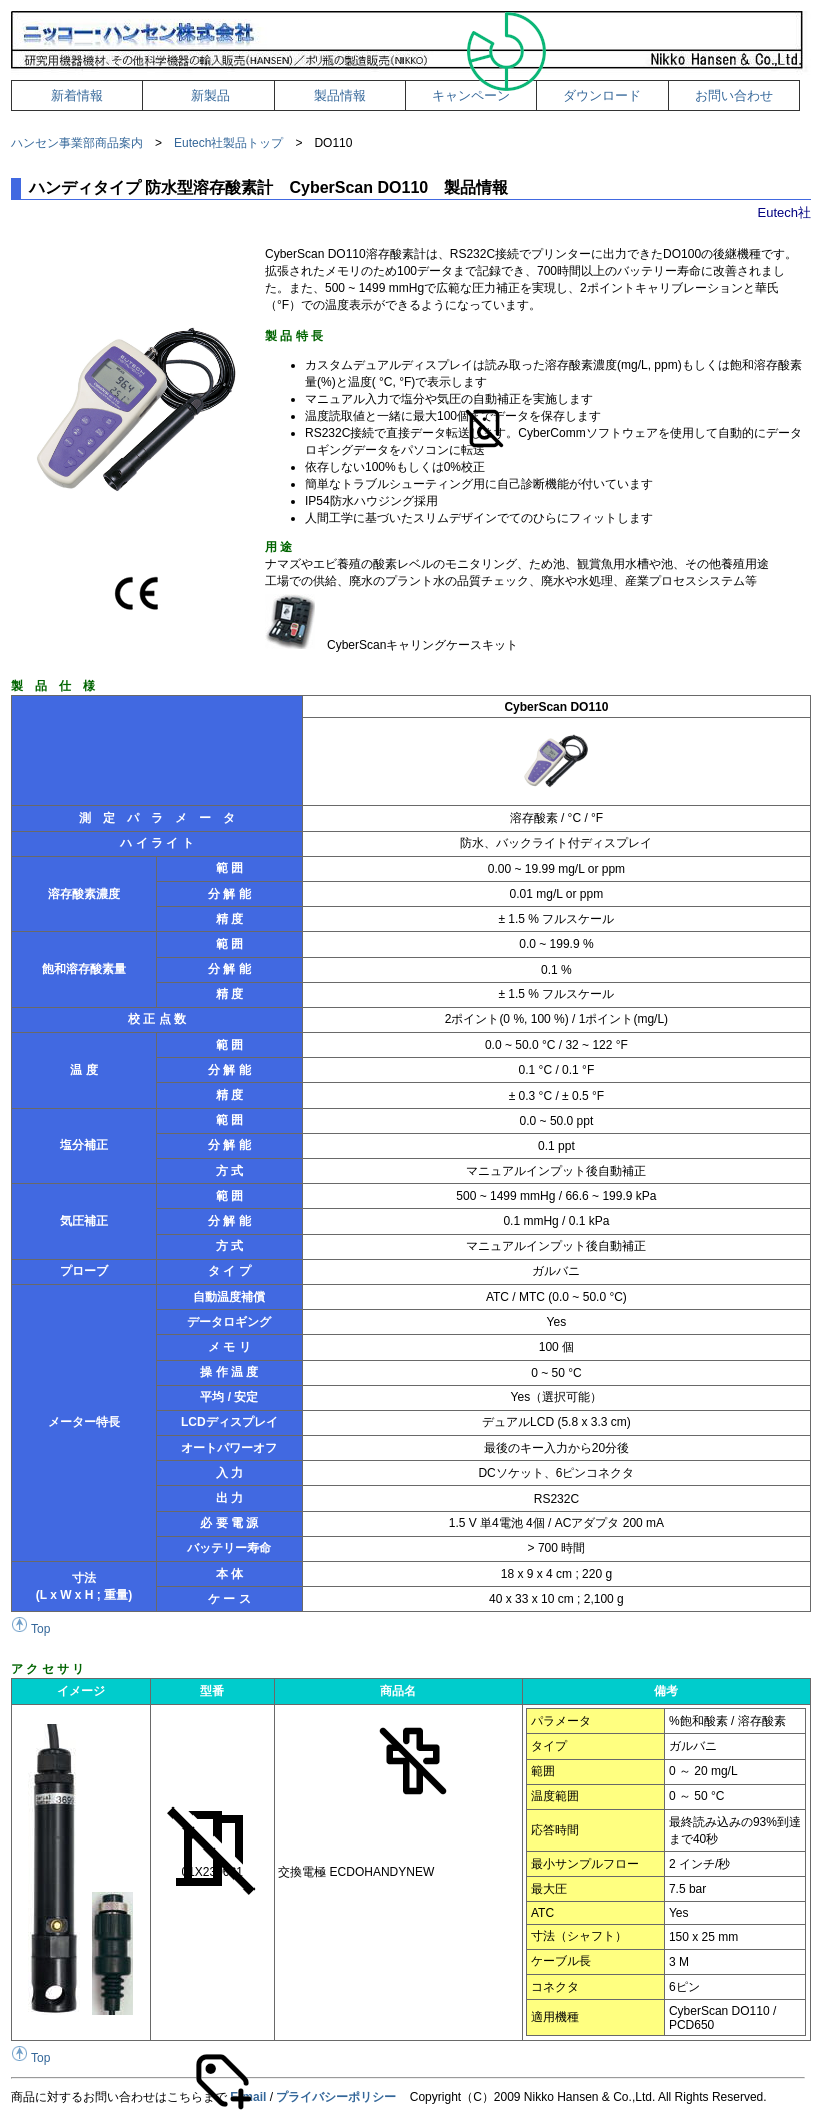  Describe the element at coordinates (213, 1848) in the screenshot. I see `meeting room unavailable` at that location.